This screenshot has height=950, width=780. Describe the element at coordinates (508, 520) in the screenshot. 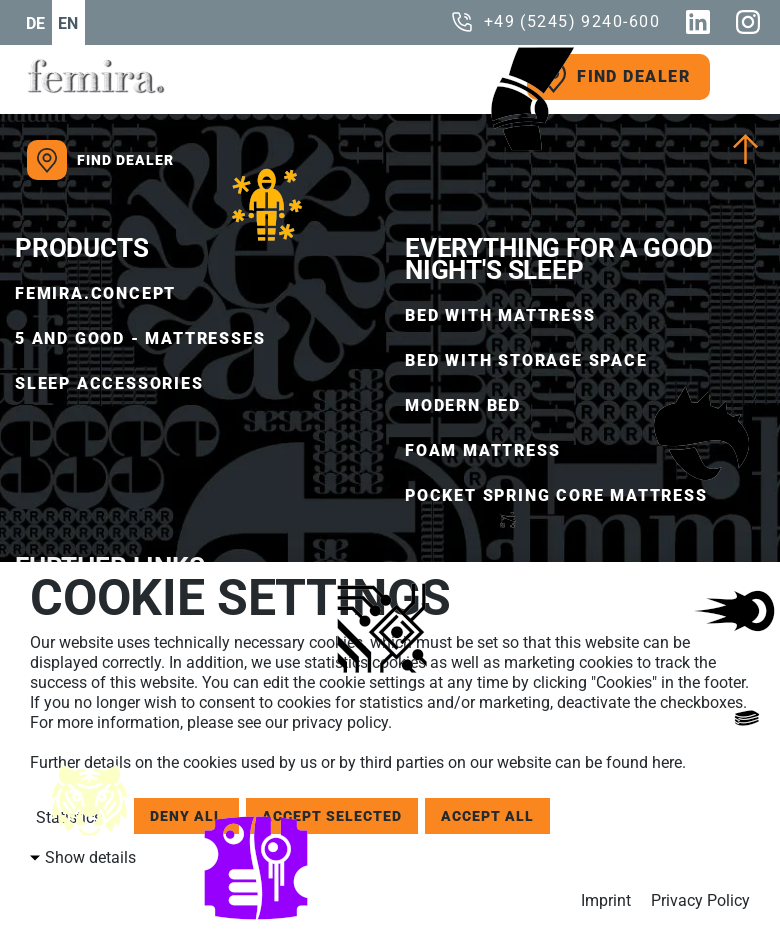

I see `set up camp in a desert region` at that location.